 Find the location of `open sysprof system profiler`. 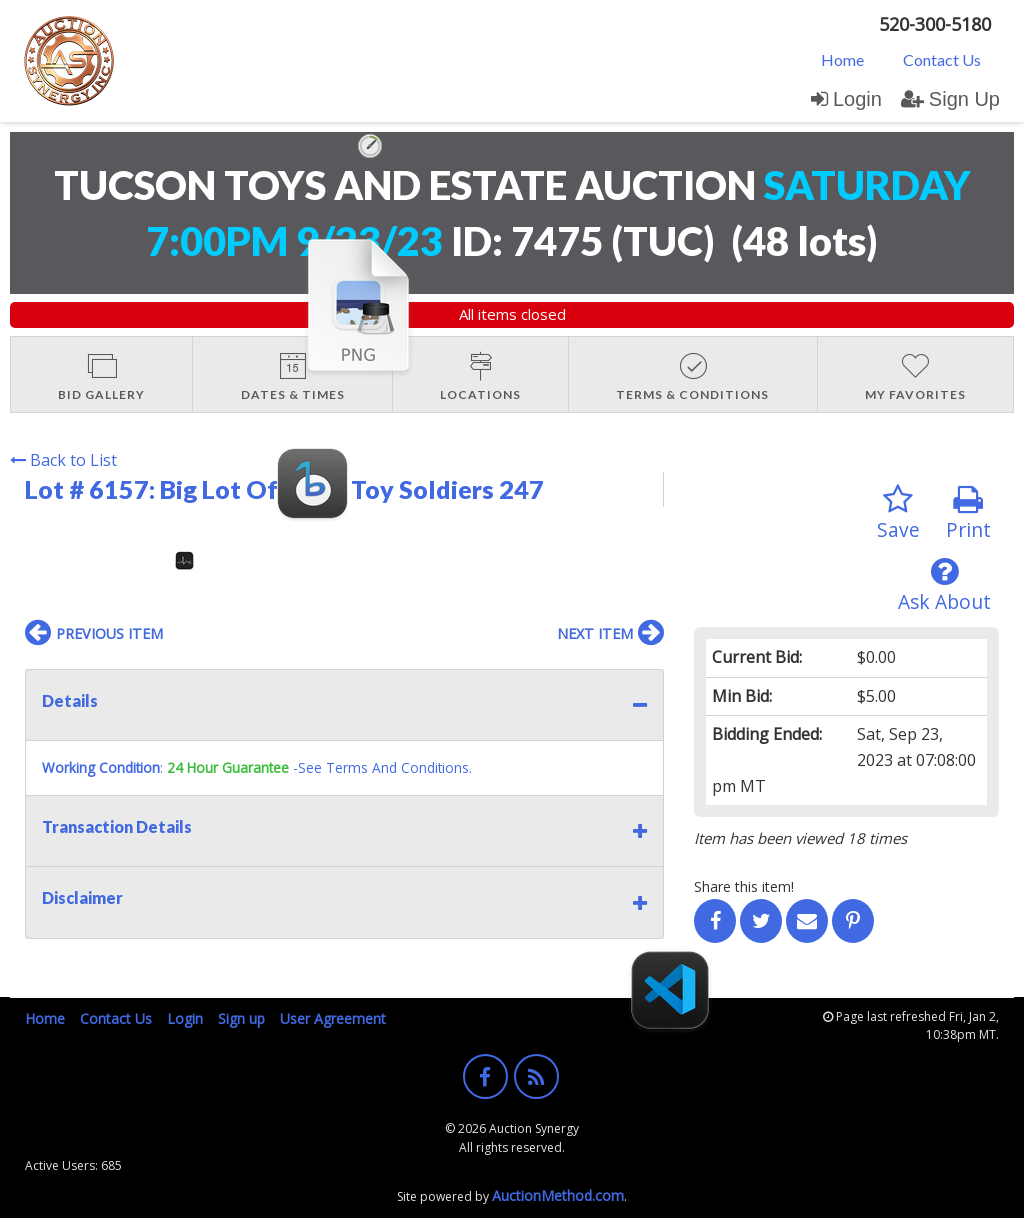

open sysprof system profiler is located at coordinates (370, 146).